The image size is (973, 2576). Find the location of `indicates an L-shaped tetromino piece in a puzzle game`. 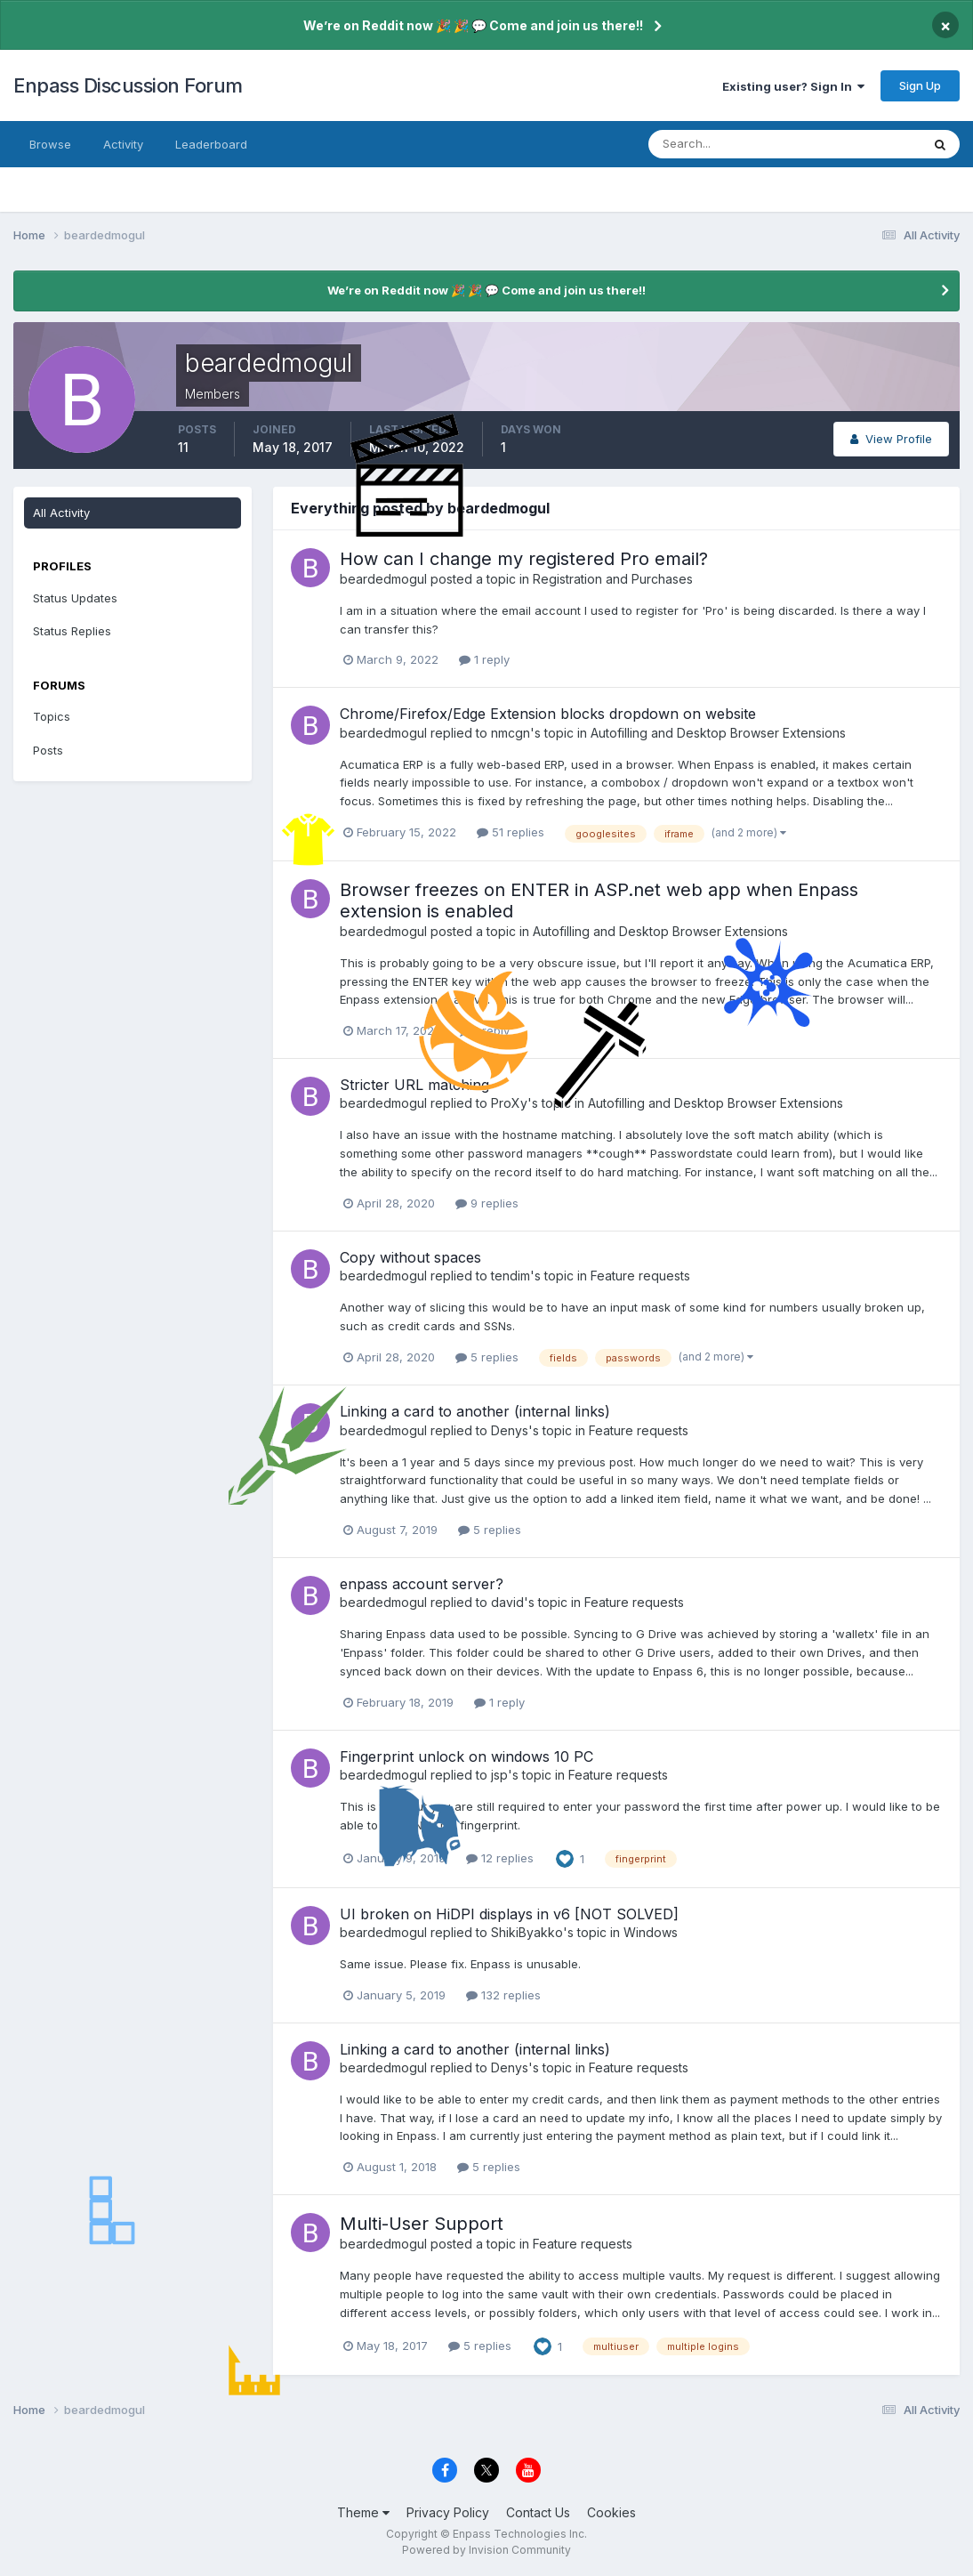

indicates an L-shaped tetromino piece in a puzzle game is located at coordinates (112, 2210).